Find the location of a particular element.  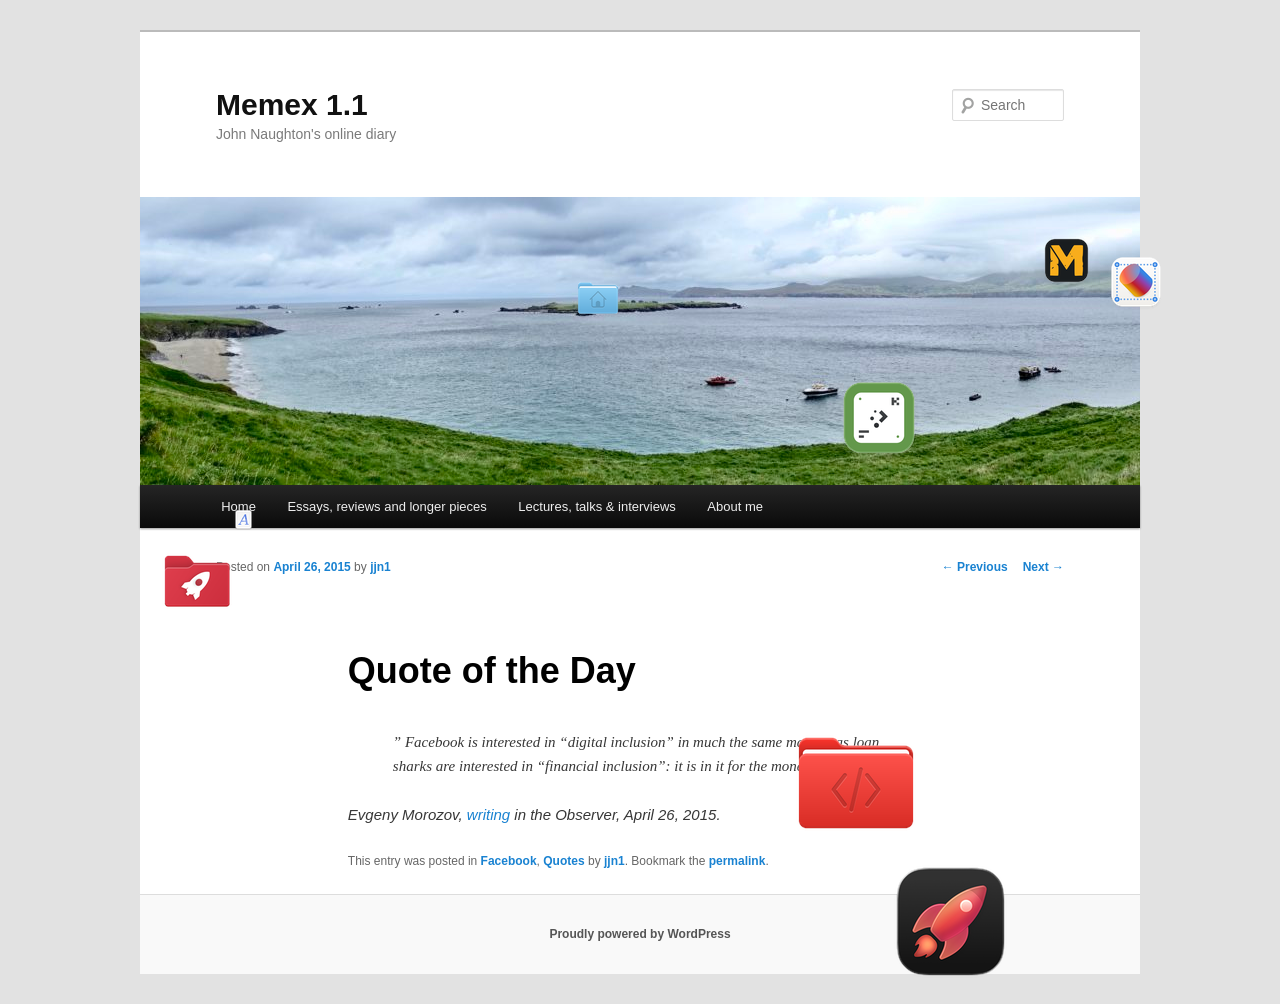

open exhibit app for 3d model viewing is located at coordinates (1136, 282).